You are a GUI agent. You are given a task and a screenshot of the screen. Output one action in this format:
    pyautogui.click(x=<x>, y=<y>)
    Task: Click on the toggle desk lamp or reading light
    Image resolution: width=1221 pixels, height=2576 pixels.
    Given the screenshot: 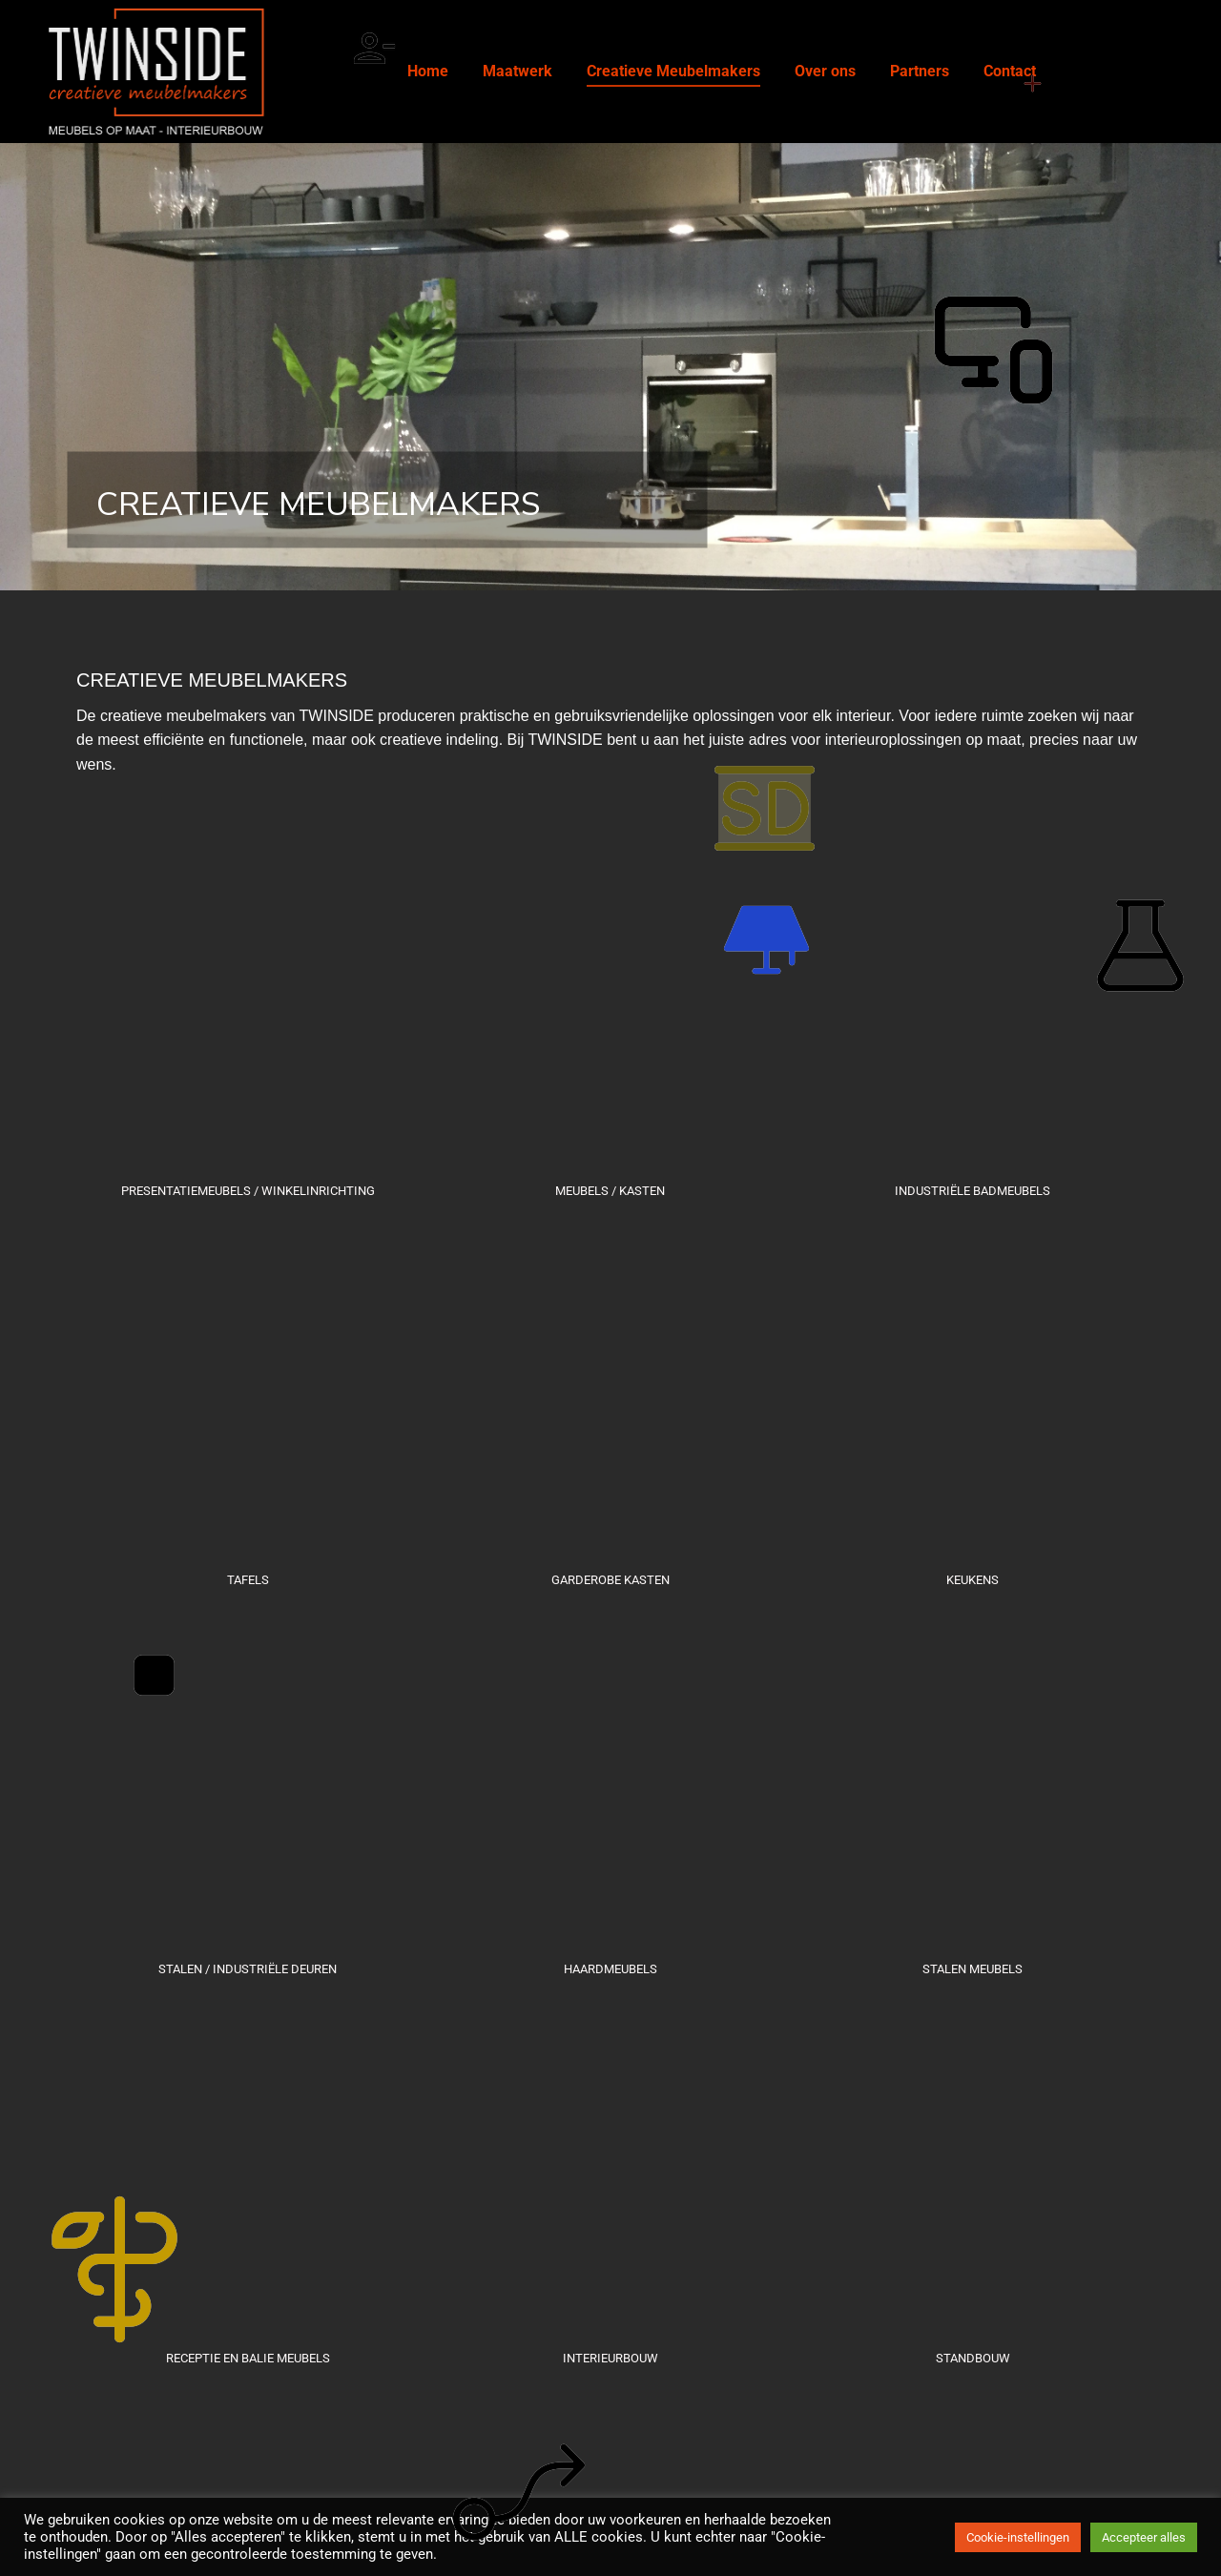 What is the action you would take?
    pyautogui.click(x=766, y=939)
    